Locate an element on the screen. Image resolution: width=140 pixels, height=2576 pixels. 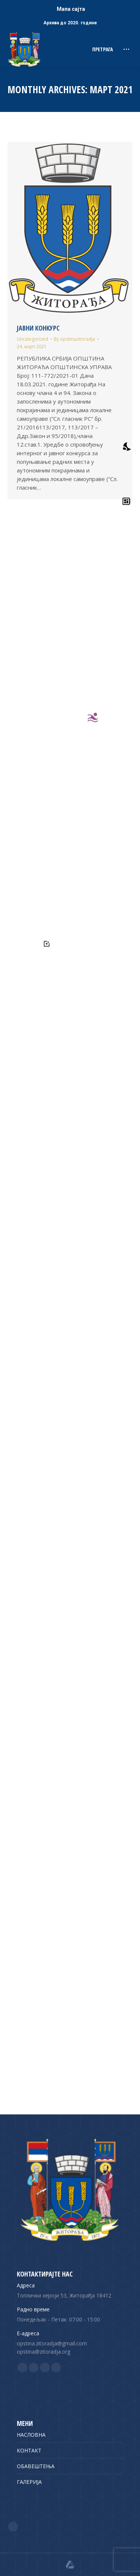
apply filters or effects to a photo is located at coordinates (47, 944).